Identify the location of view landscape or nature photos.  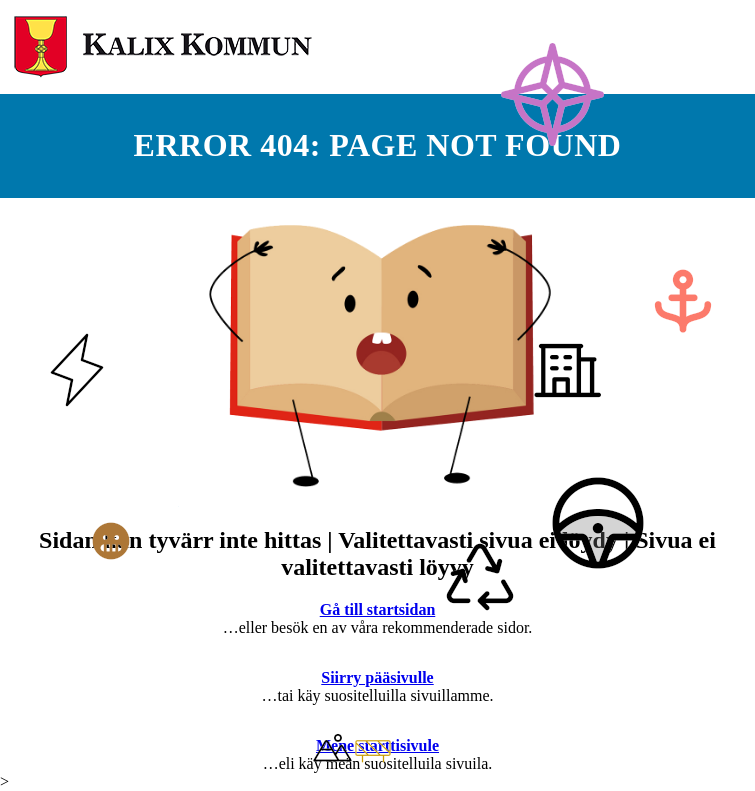
(332, 749).